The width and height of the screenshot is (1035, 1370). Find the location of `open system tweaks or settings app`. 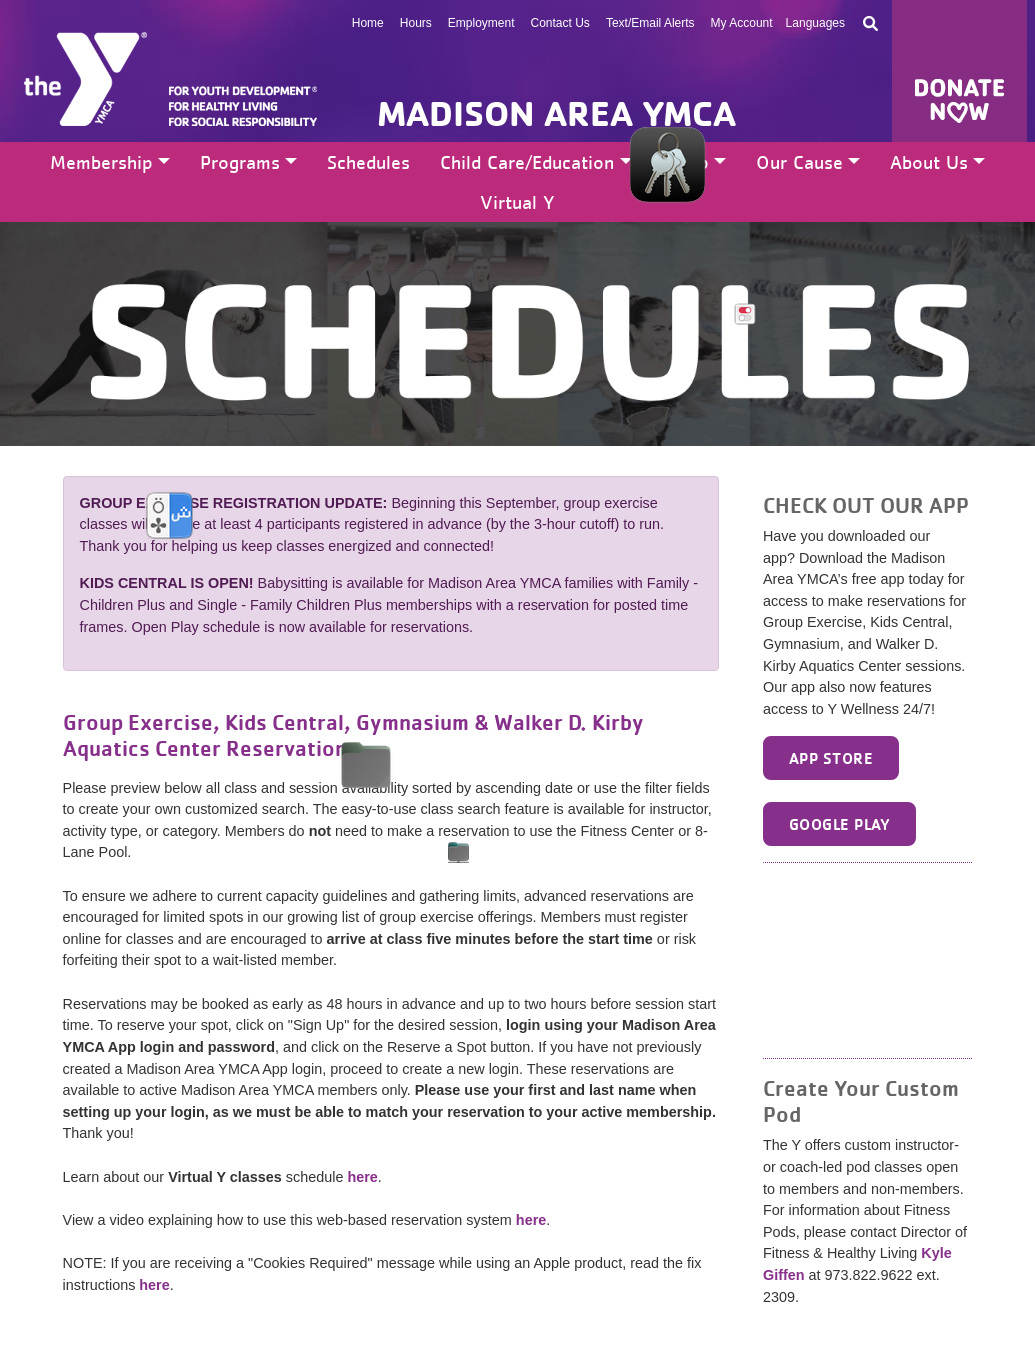

open system tweaks or settings app is located at coordinates (745, 314).